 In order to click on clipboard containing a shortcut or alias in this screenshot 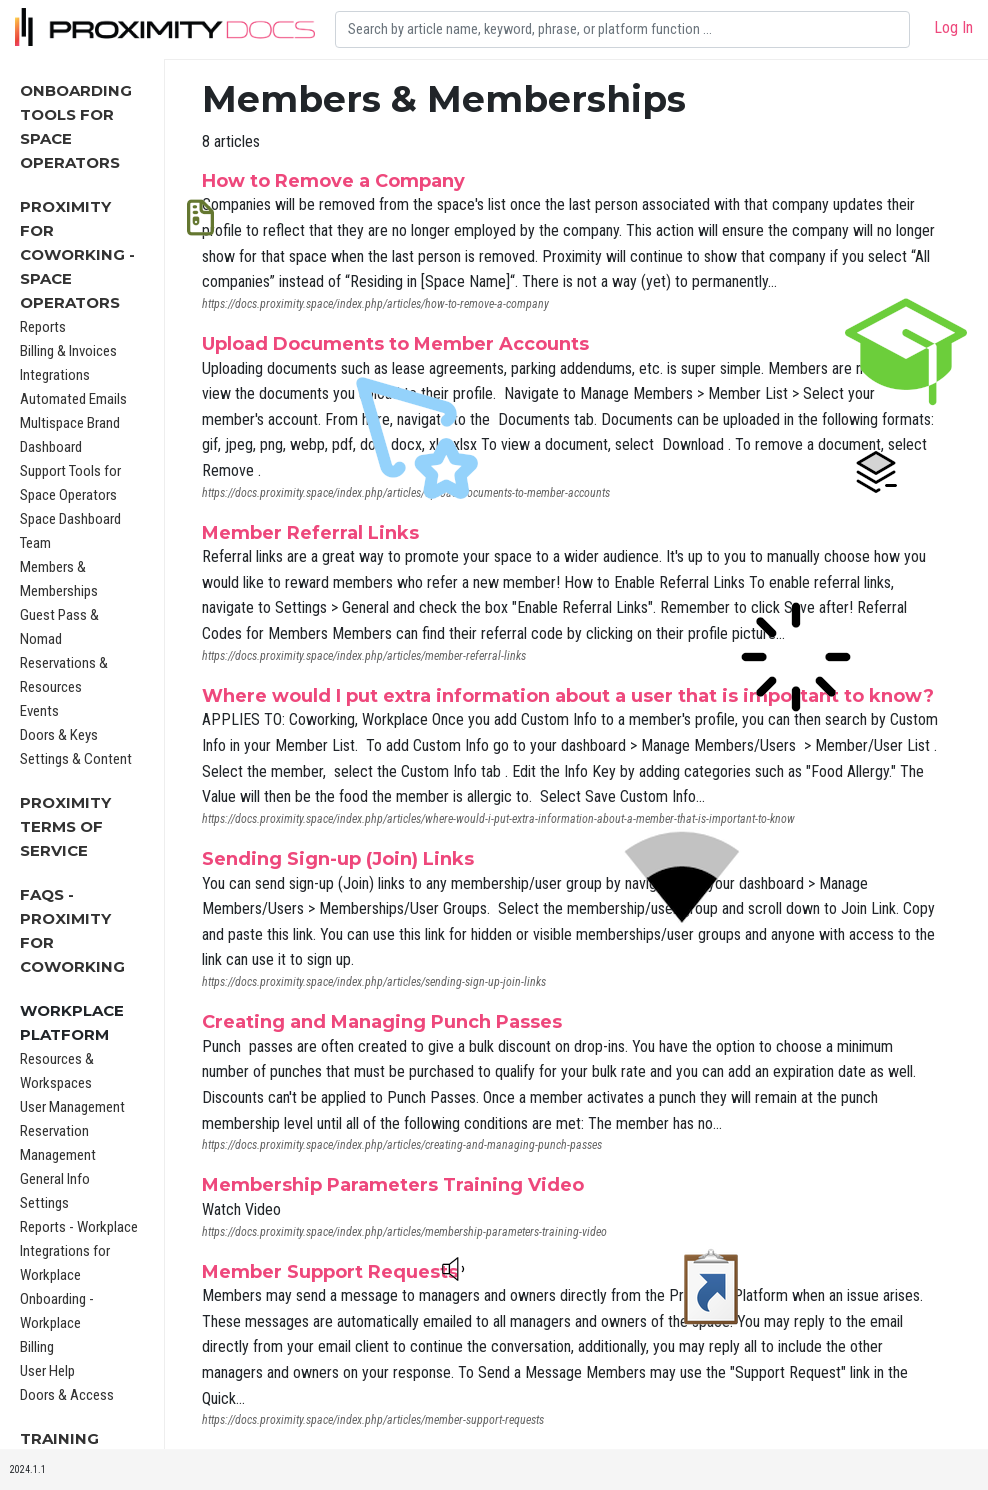, I will do `click(711, 1287)`.